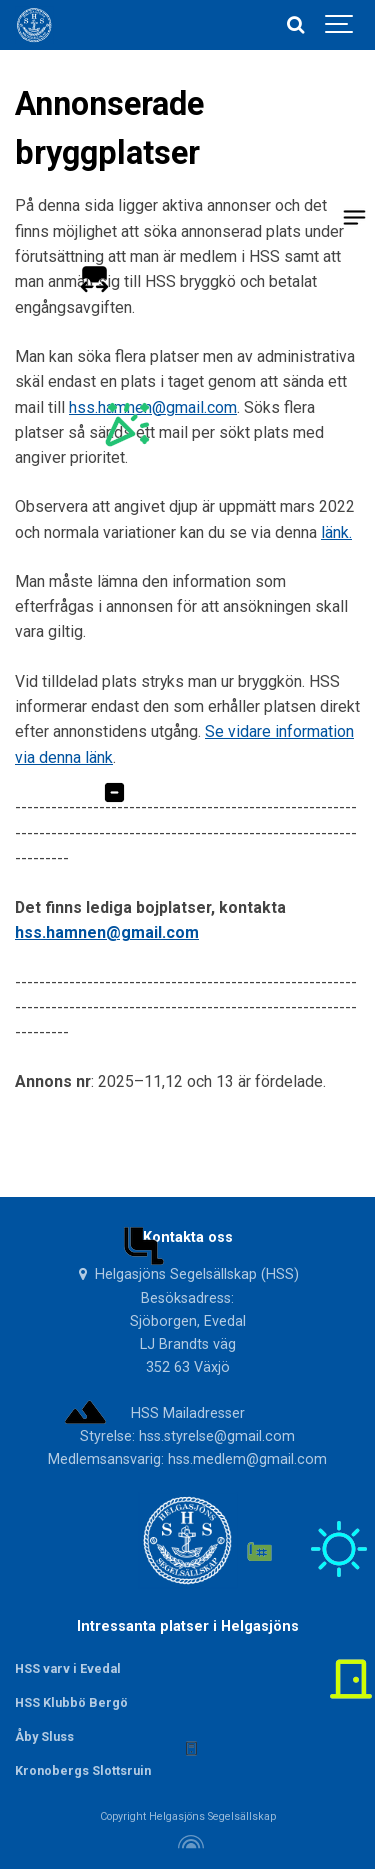 This screenshot has height=1869, width=375. What do you see at coordinates (128, 423) in the screenshot?
I see `celebration or success notification` at bounding box center [128, 423].